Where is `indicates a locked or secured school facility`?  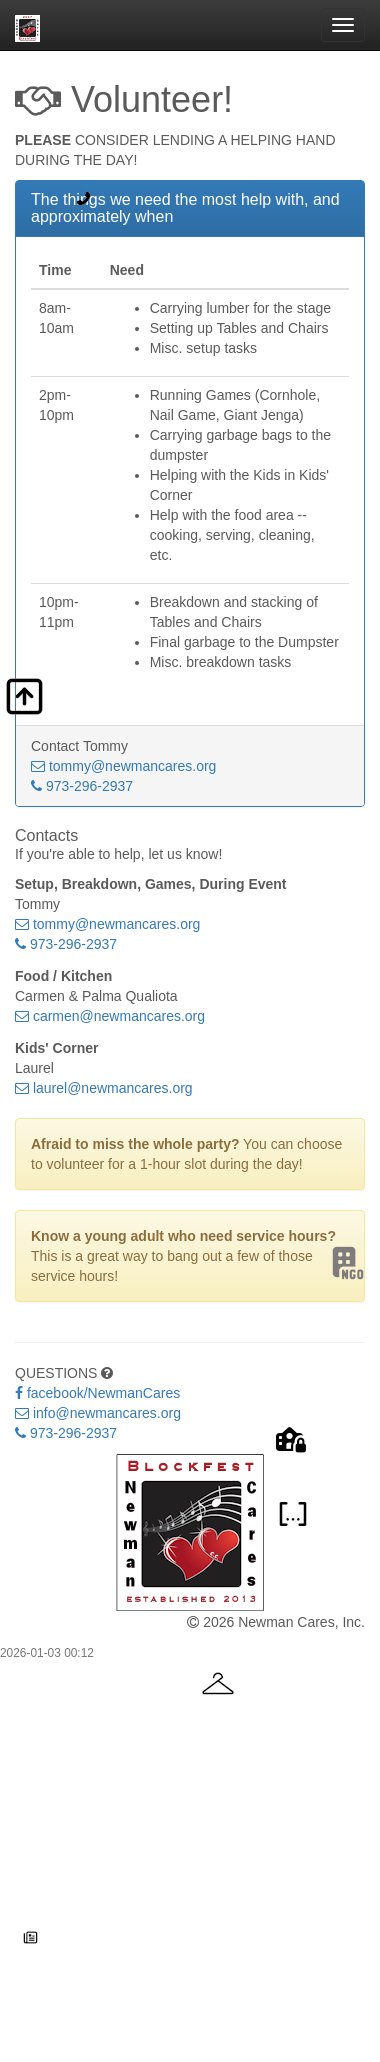 indicates a locked or secured school facility is located at coordinates (291, 1439).